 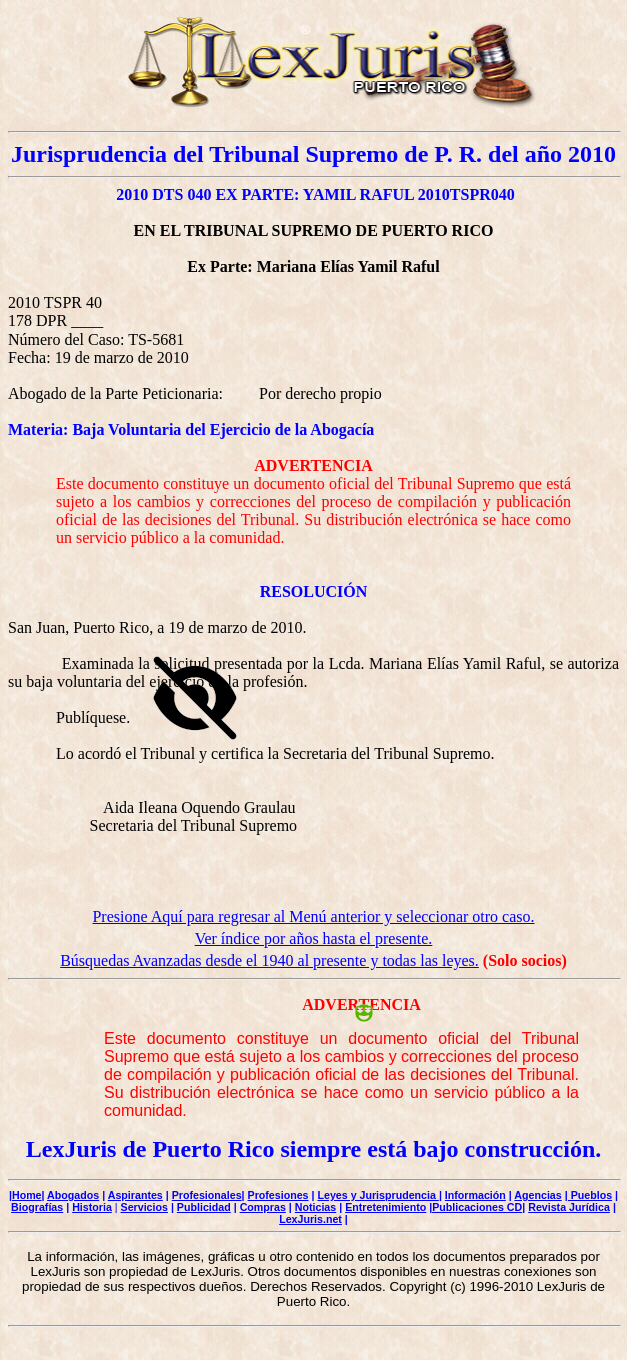 I want to click on hide password or sensitive content, so click(x=195, y=698).